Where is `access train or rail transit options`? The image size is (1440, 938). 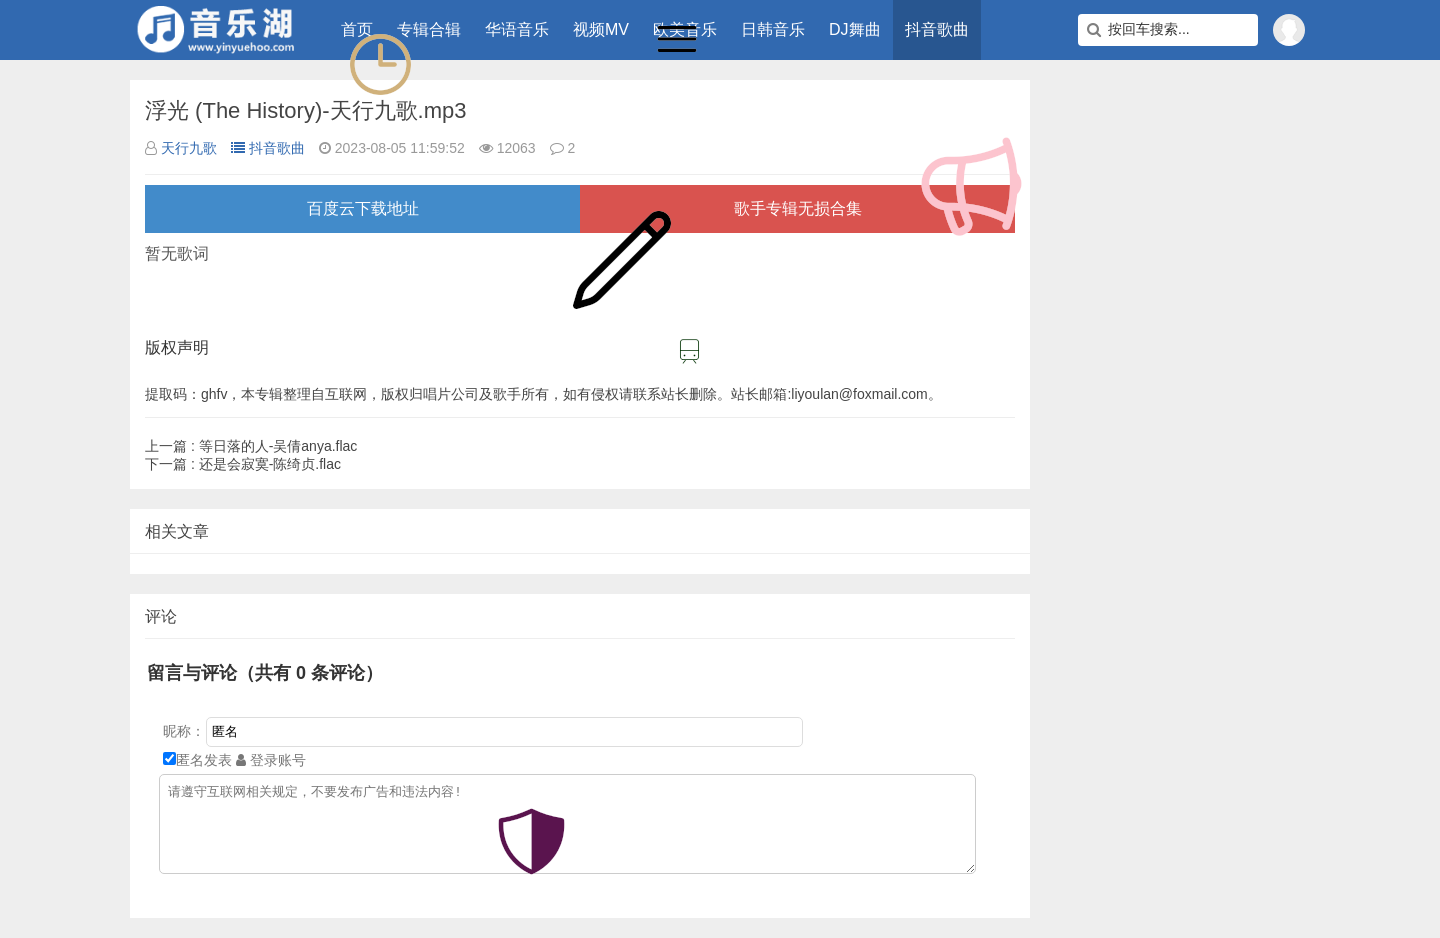
access train or rail transit options is located at coordinates (689, 350).